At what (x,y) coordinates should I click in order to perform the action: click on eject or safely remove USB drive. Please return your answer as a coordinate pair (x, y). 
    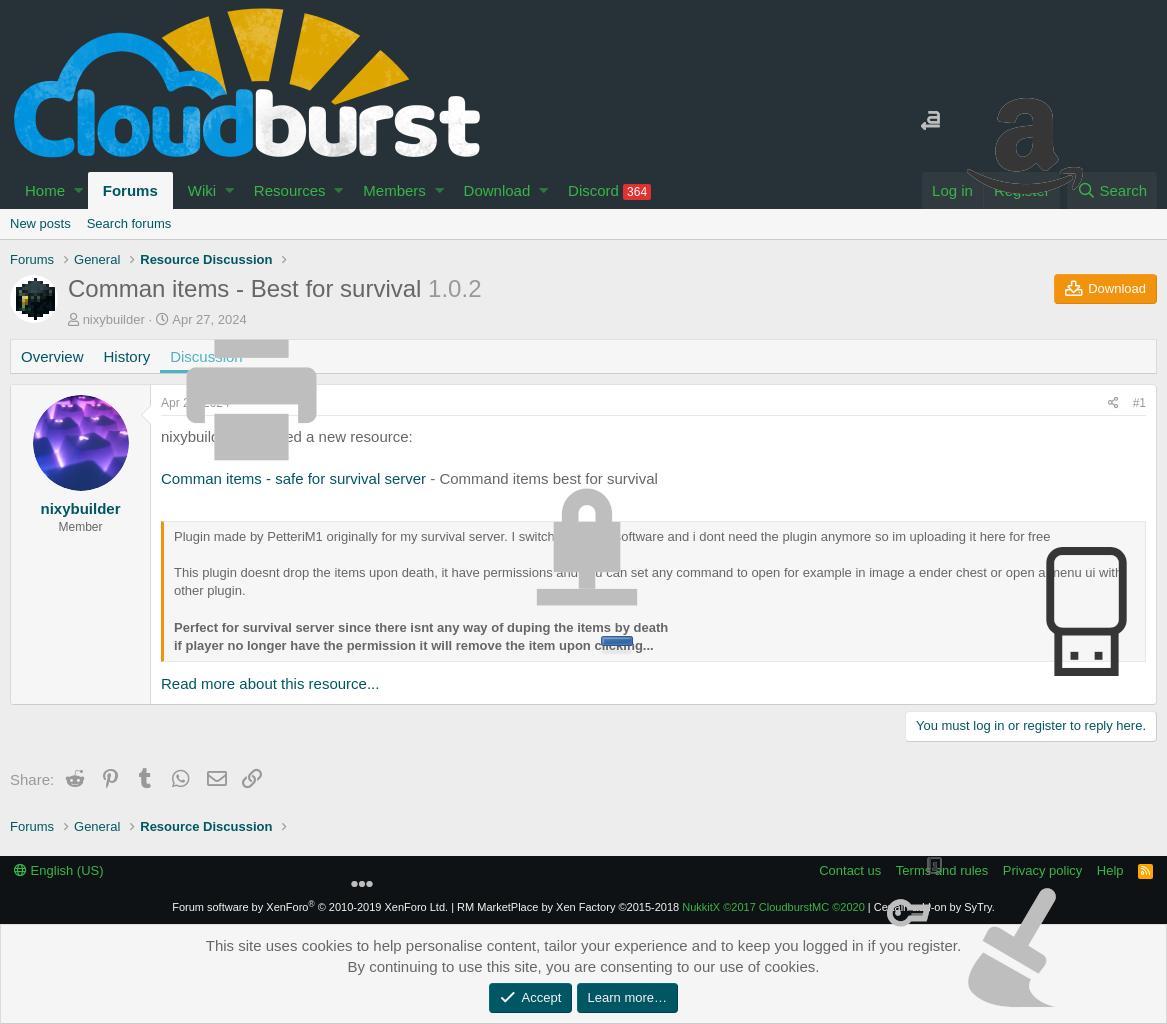
    Looking at the image, I should click on (1086, 611).